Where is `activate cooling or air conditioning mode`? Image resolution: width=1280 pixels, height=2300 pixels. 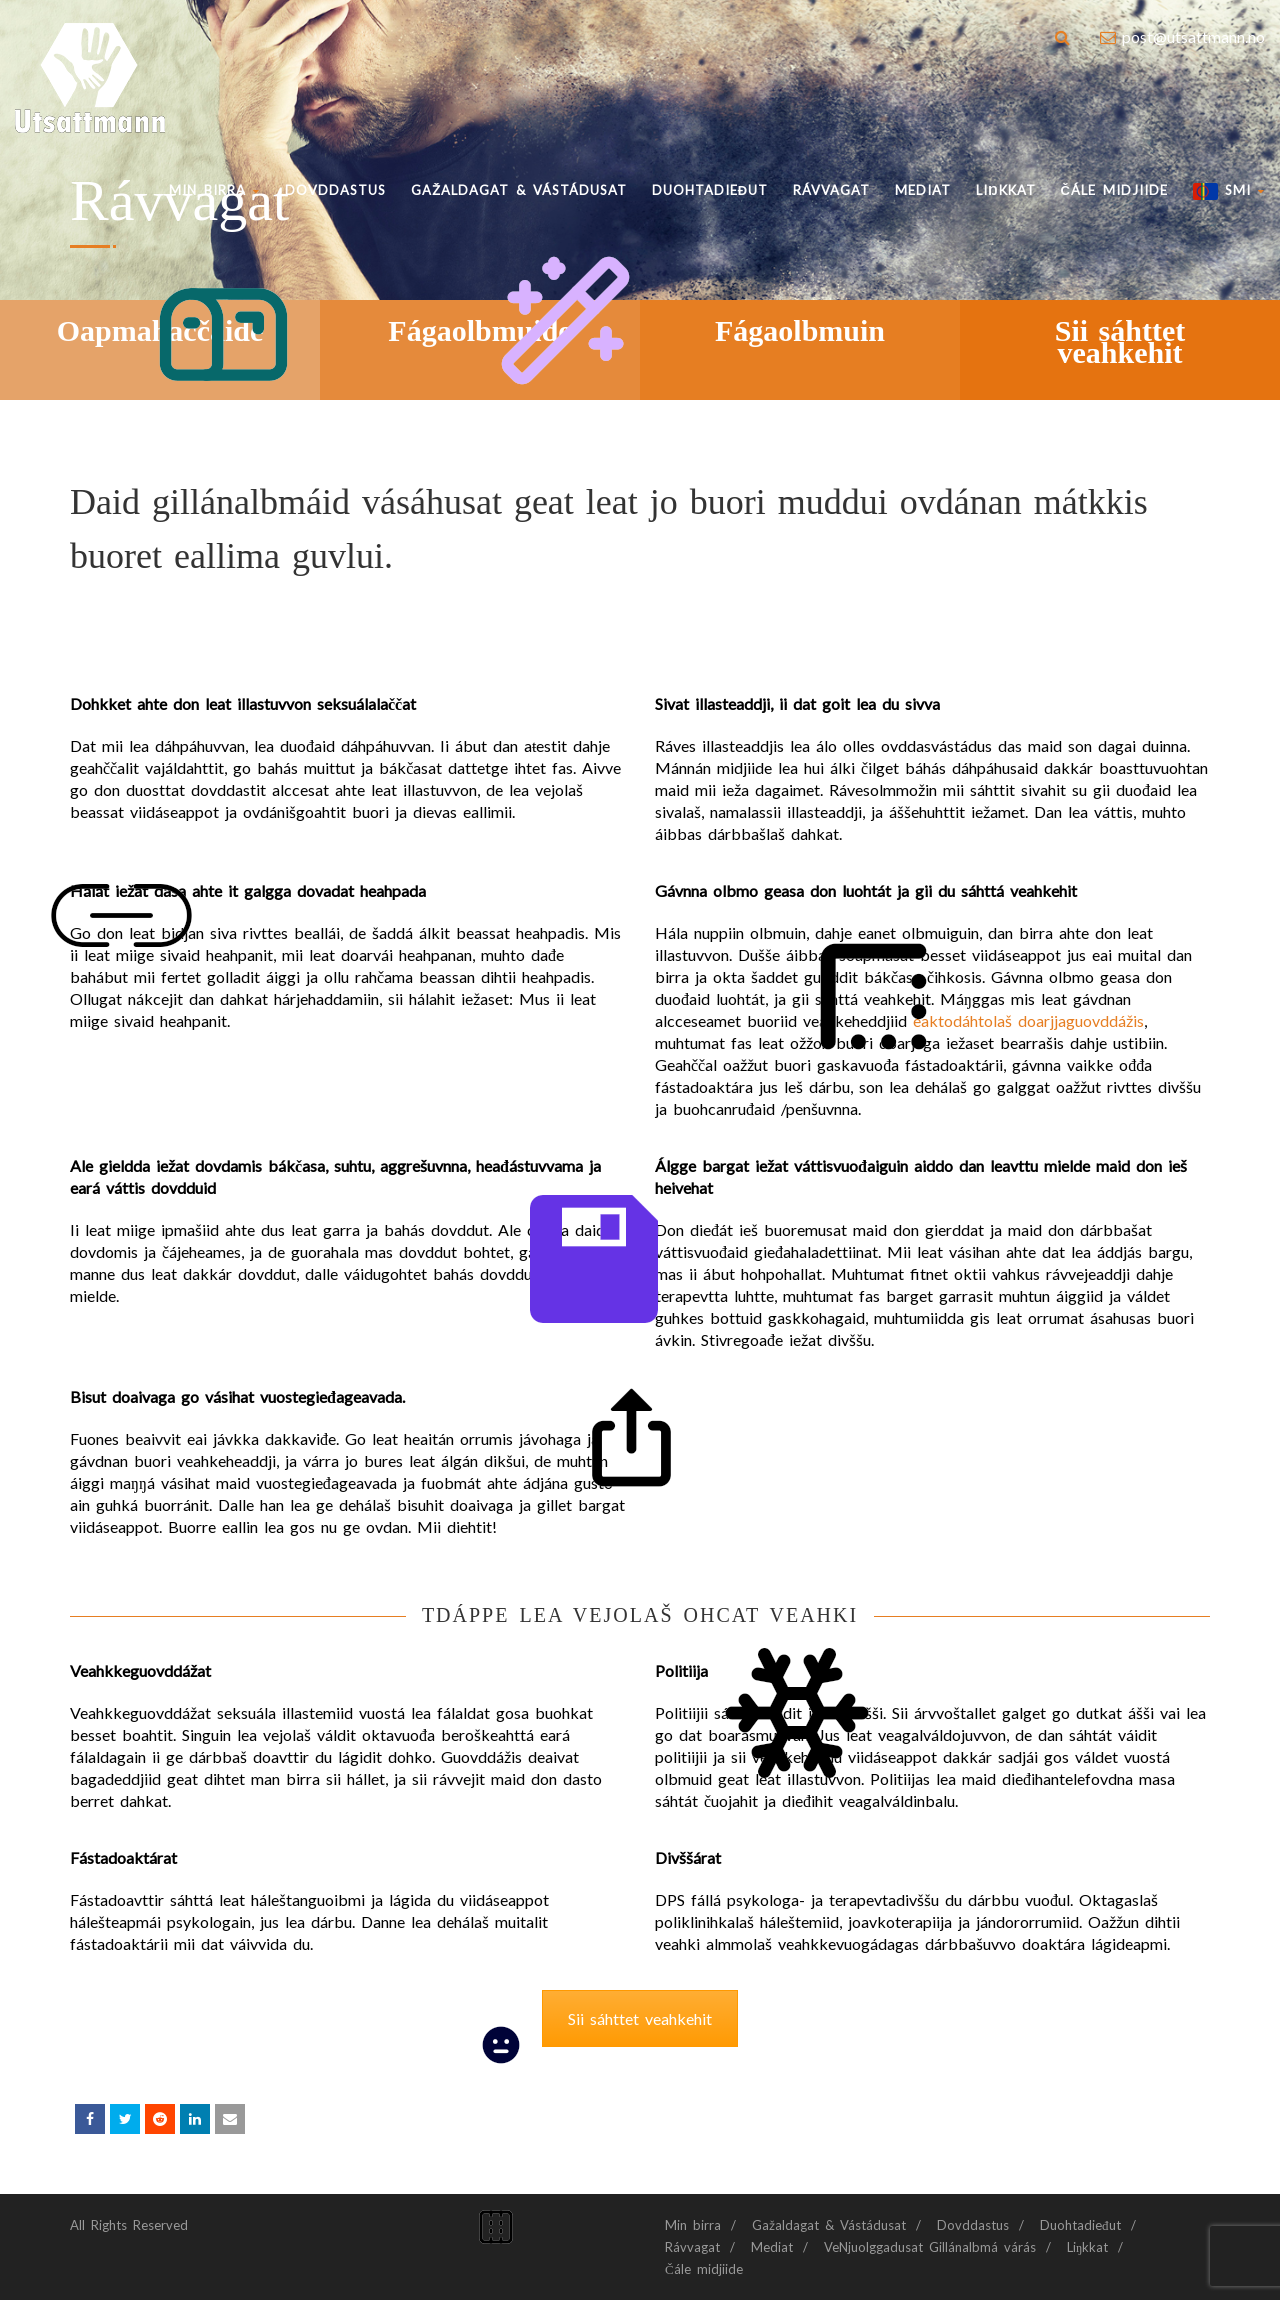 activate cooling or air conditioning mode is located at coordinates (797, 1713).